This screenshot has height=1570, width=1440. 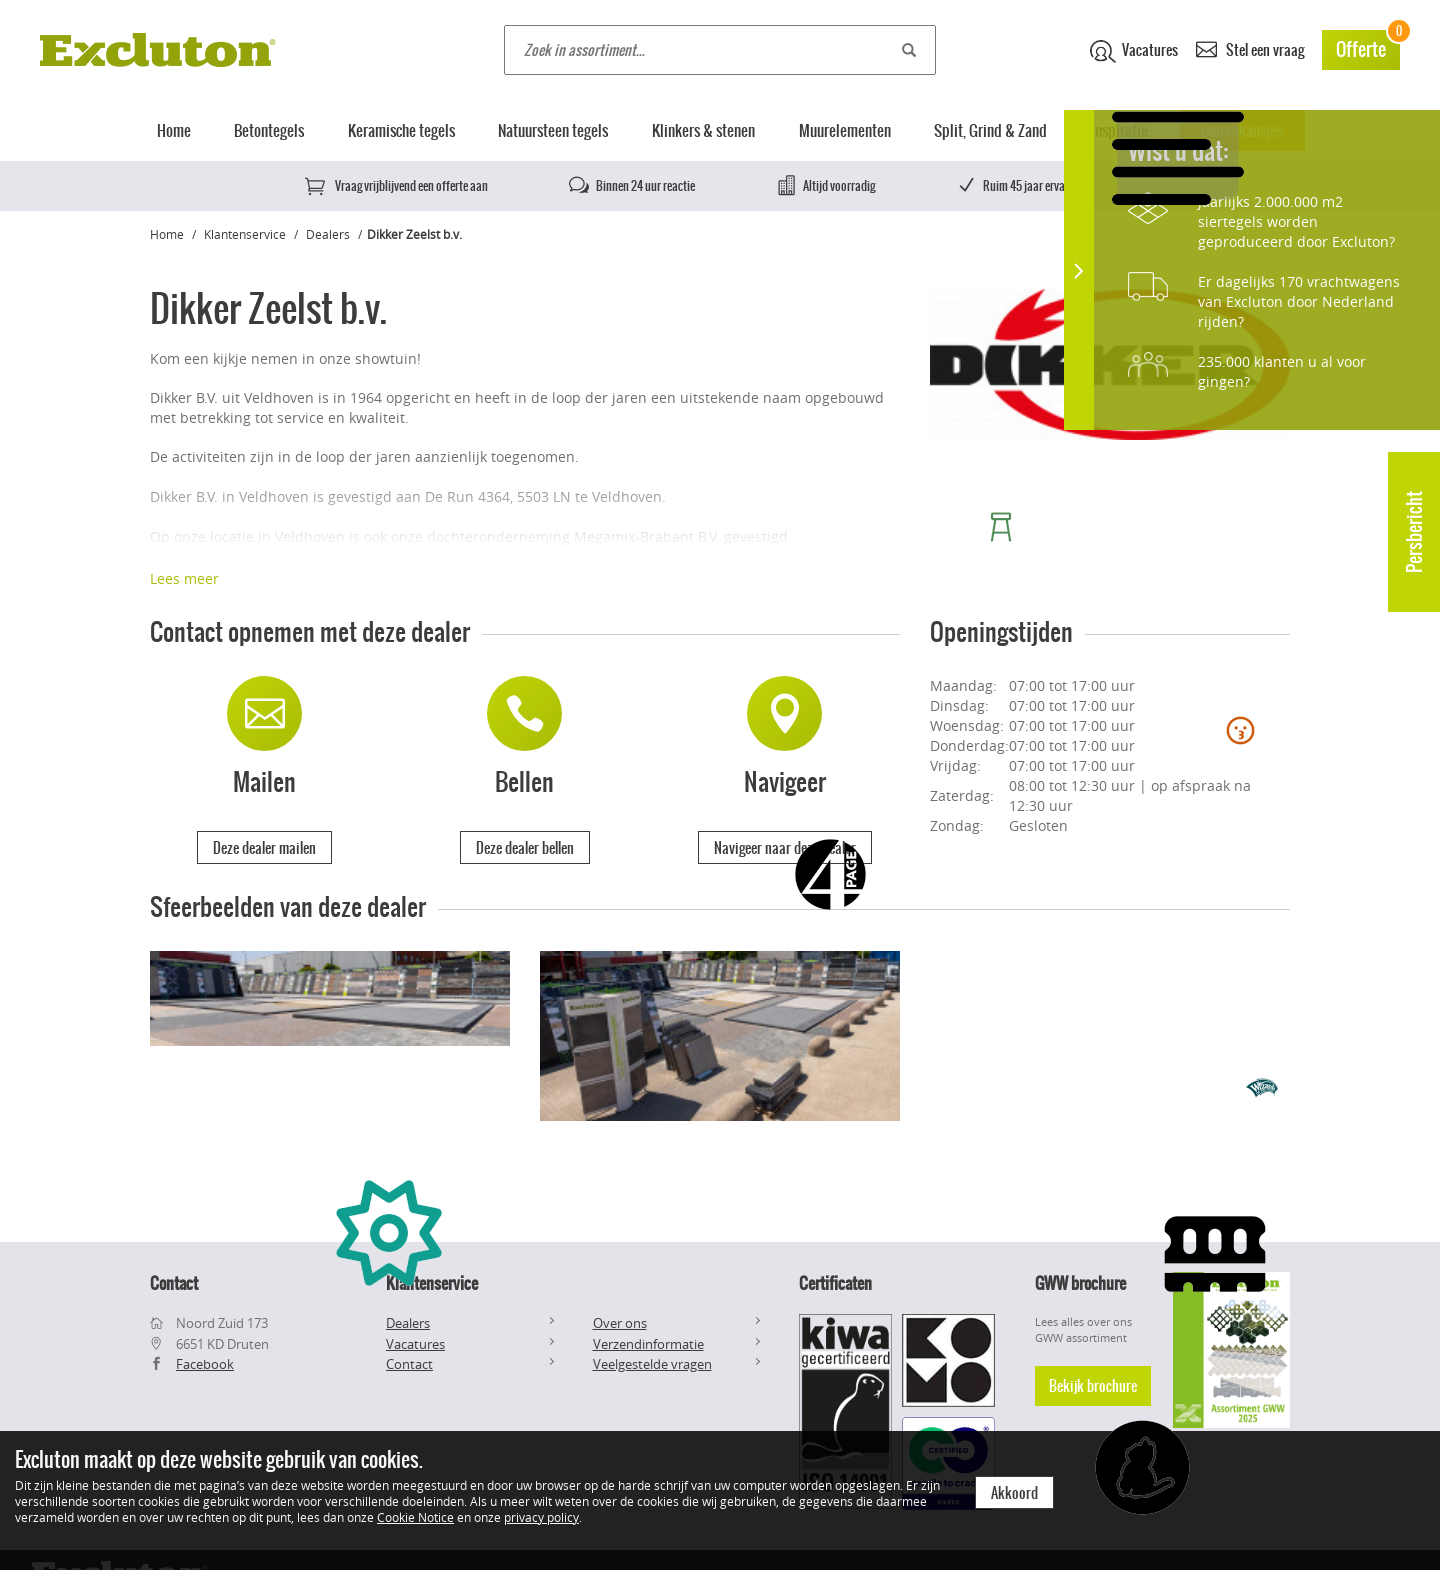 What do you see at coordinates (1142, 1467) in the screenshot?
I see `yarn package manager logo` at bounding box center [1142, 1467].